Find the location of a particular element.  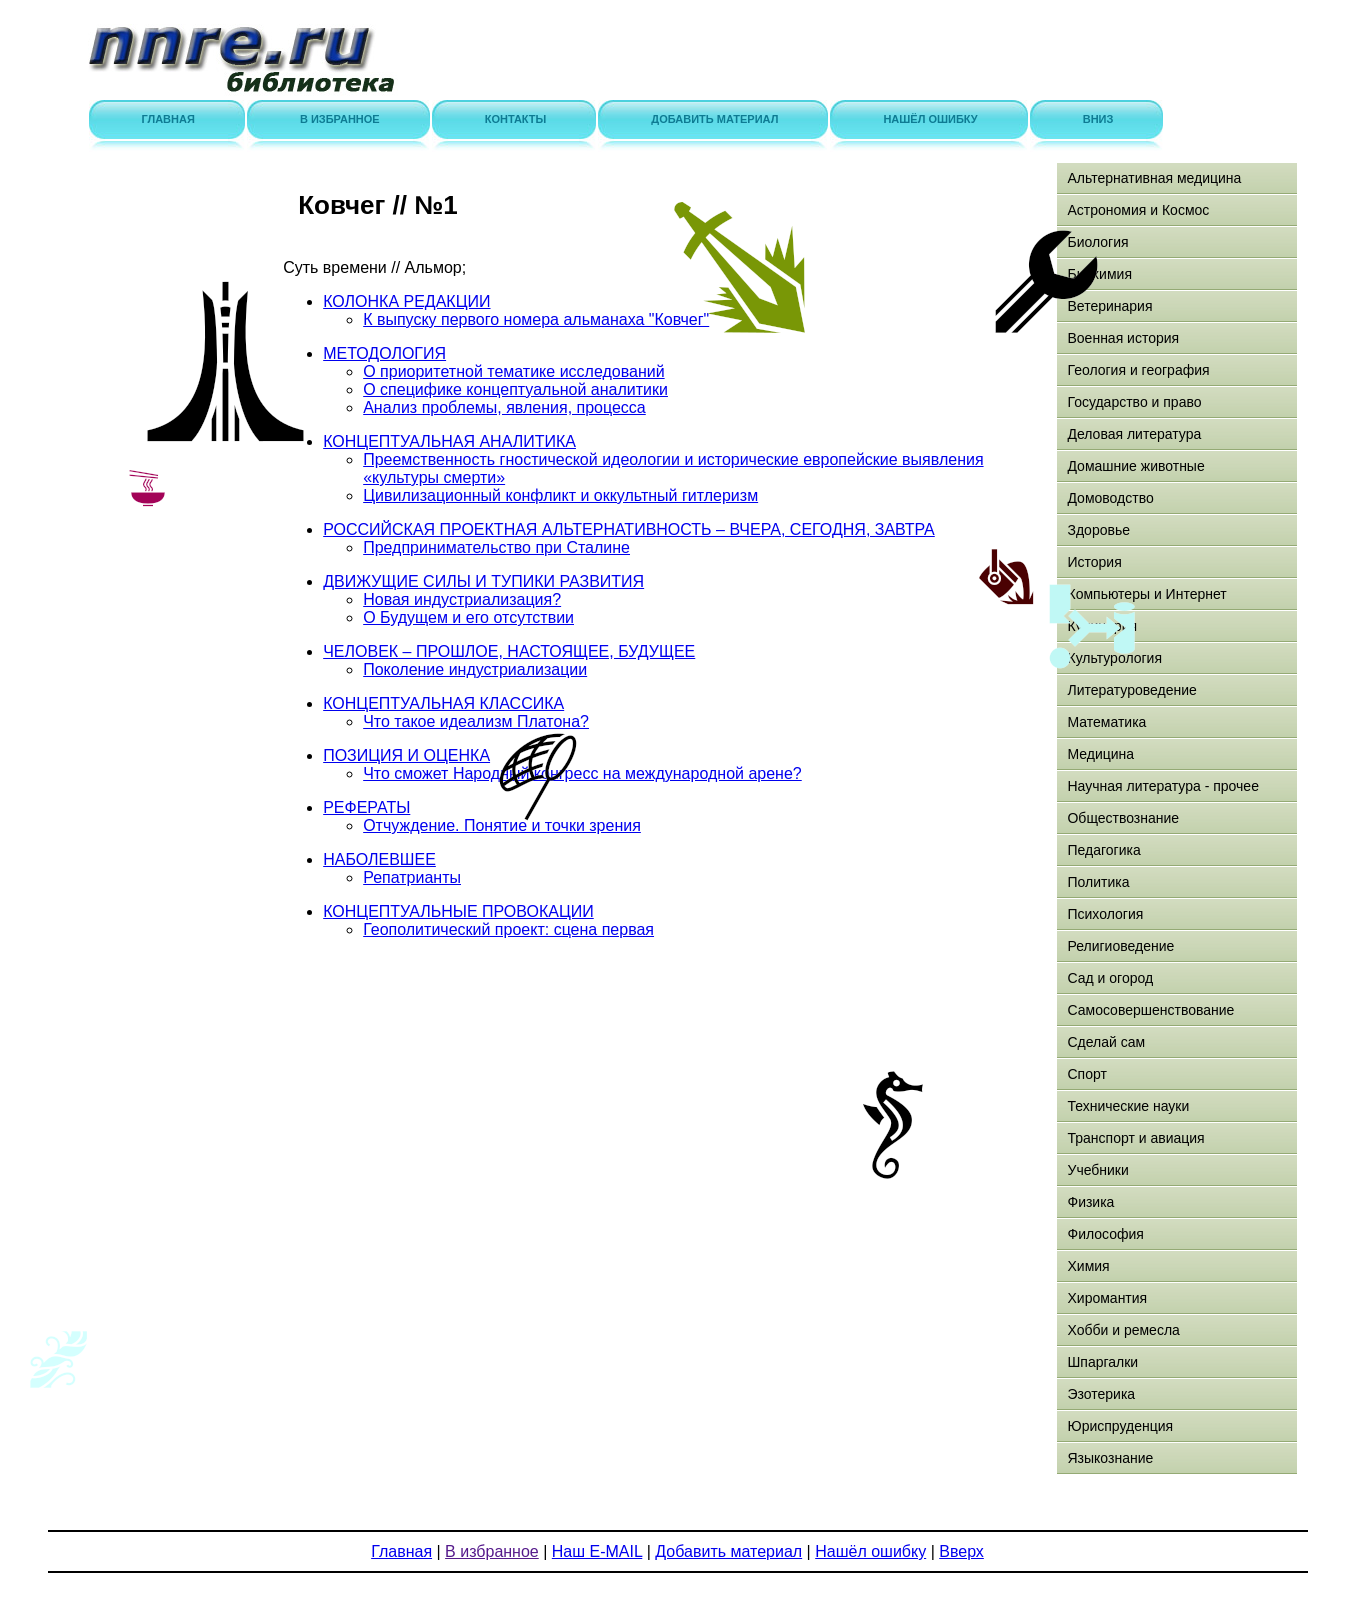

browse asian cuisine or noodle dishes is located at coordinates (148, 488).